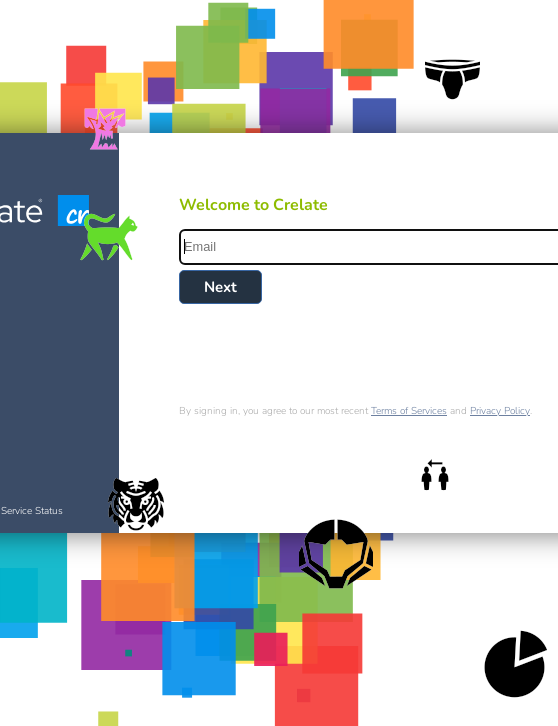 The image size is (558, 726). I want to click on indicates a cursed or haunted forest area, so click(105, 129).